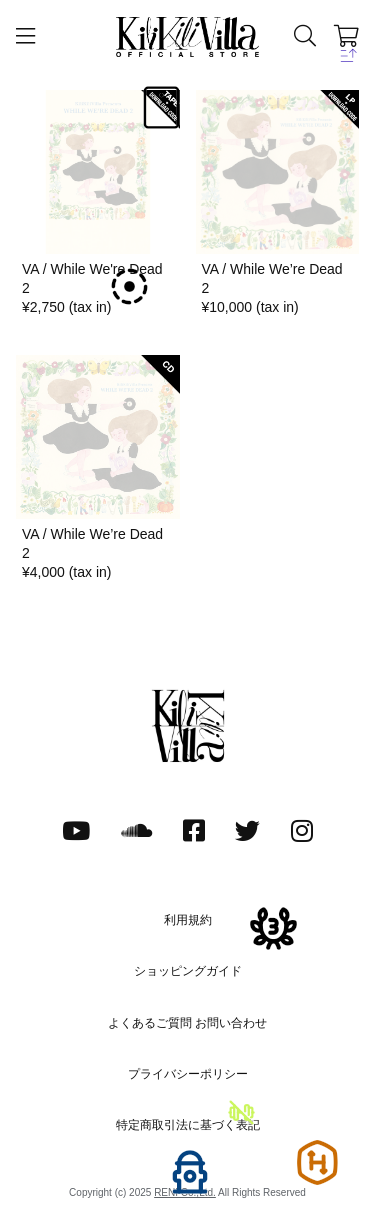 This screenshot has width=375, height=1232. I want to click on third place ranking or award, so click(273, 928).